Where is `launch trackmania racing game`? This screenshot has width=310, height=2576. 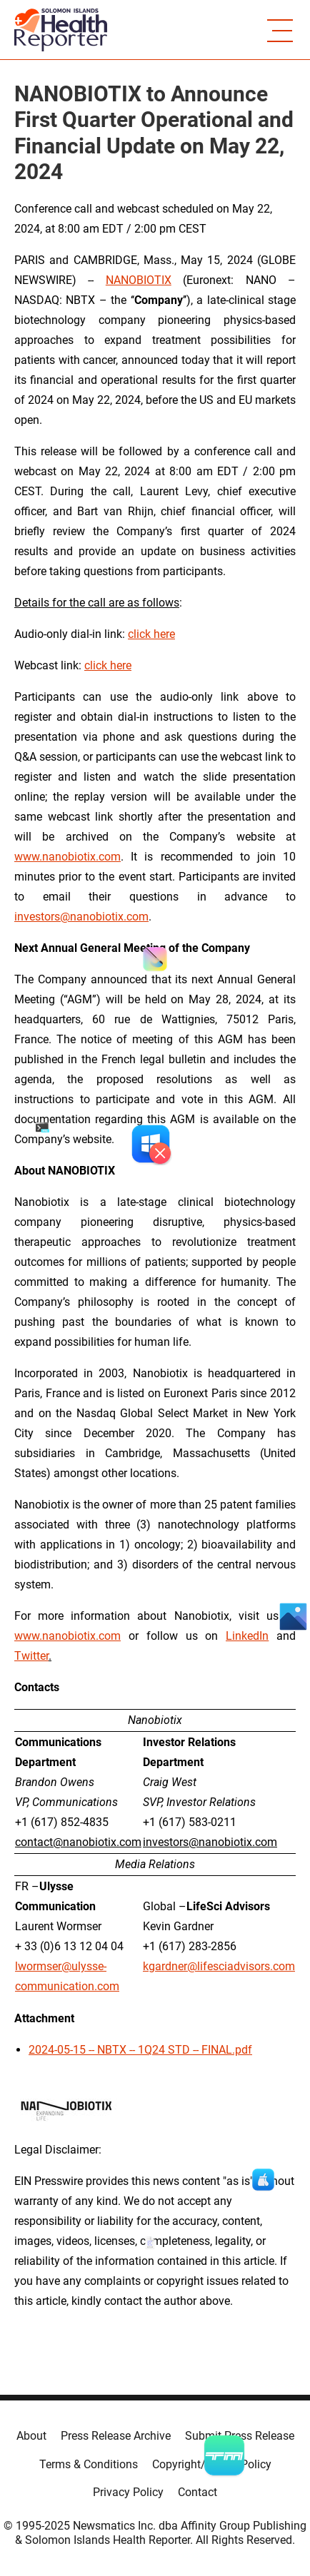
launch trackmania racing game is located at coordinates (224, 2455).